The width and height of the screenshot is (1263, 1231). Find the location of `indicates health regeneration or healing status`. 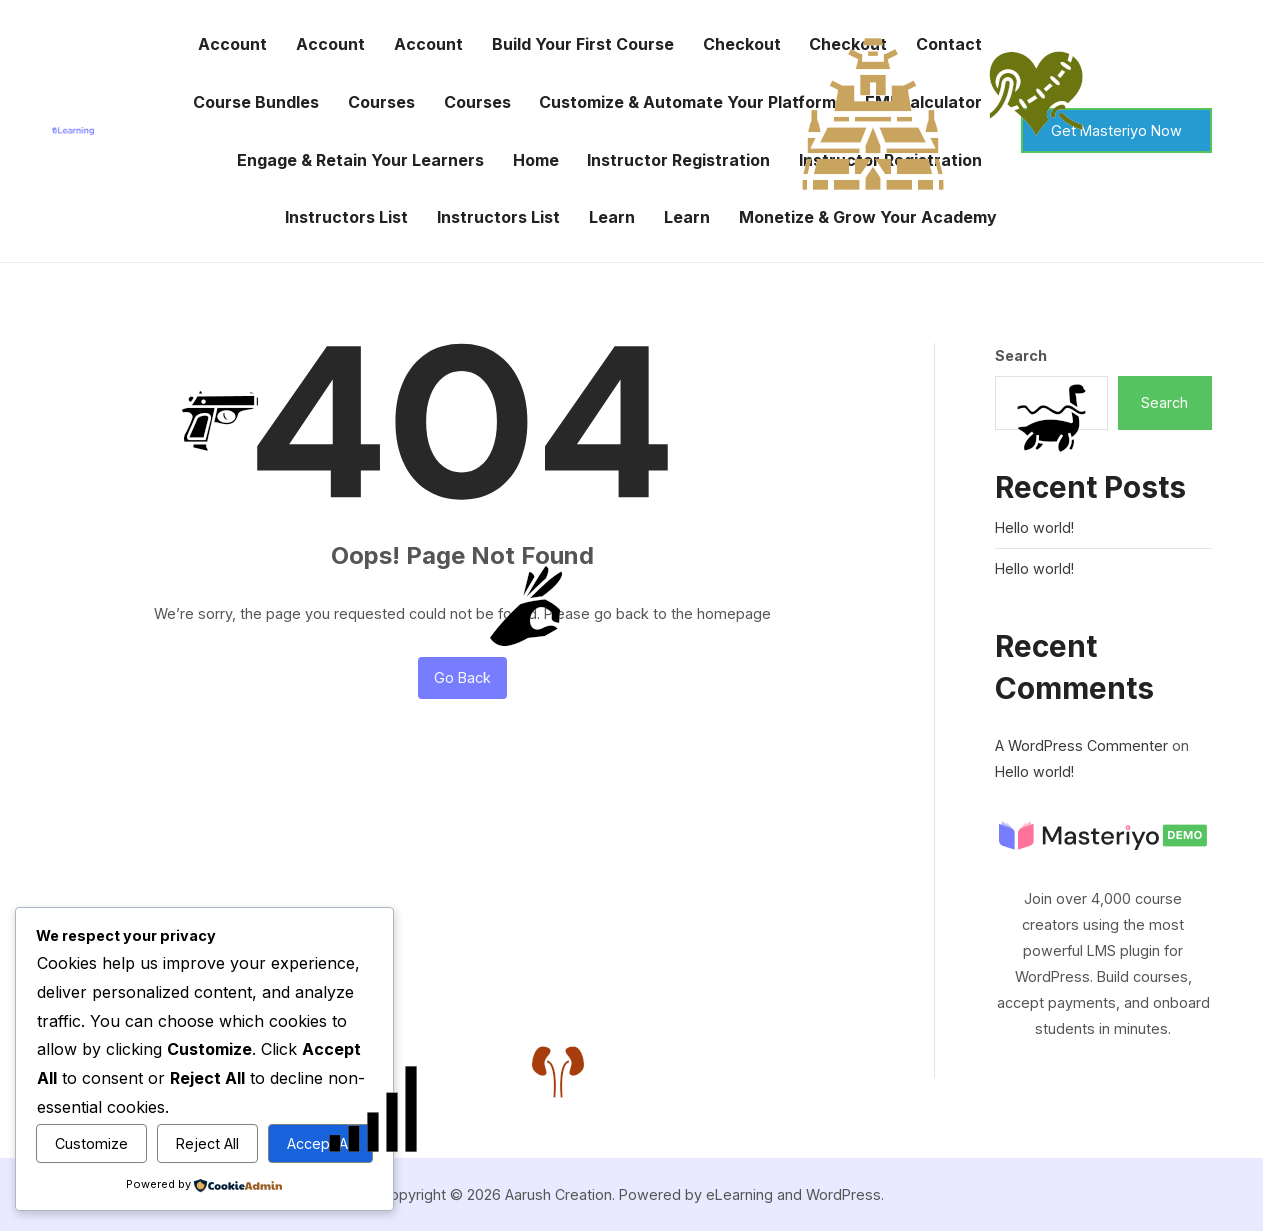

indicates health regeneration or healing status is located at coordinates (1036, 95).